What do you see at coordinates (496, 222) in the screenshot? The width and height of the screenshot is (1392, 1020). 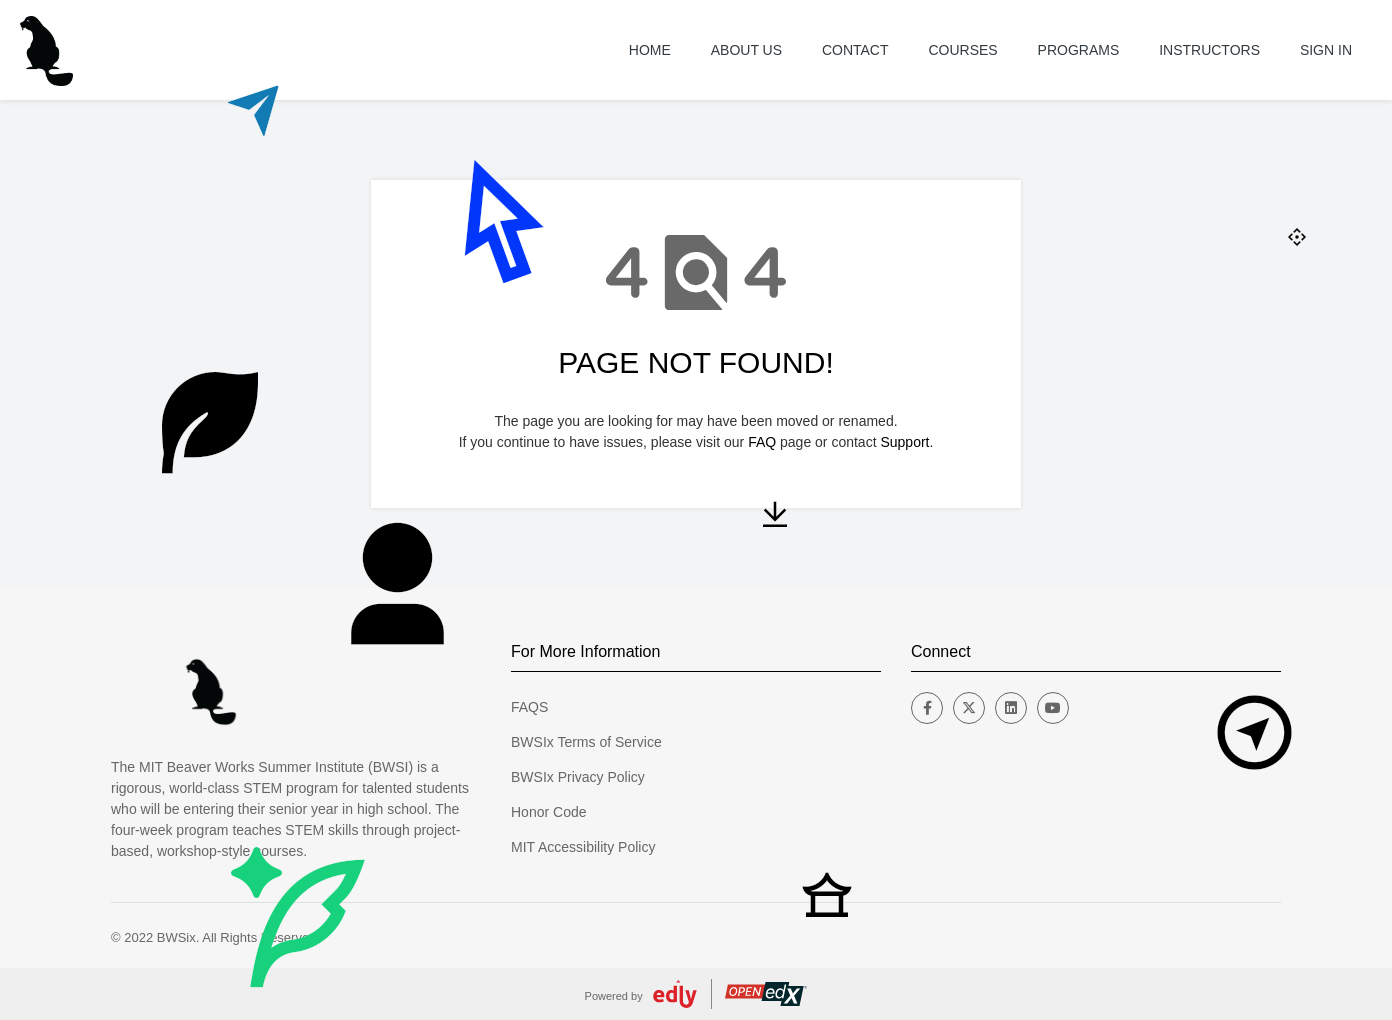 I see `cursor pointer indicating selection mode` at bounding box center [496, 222].